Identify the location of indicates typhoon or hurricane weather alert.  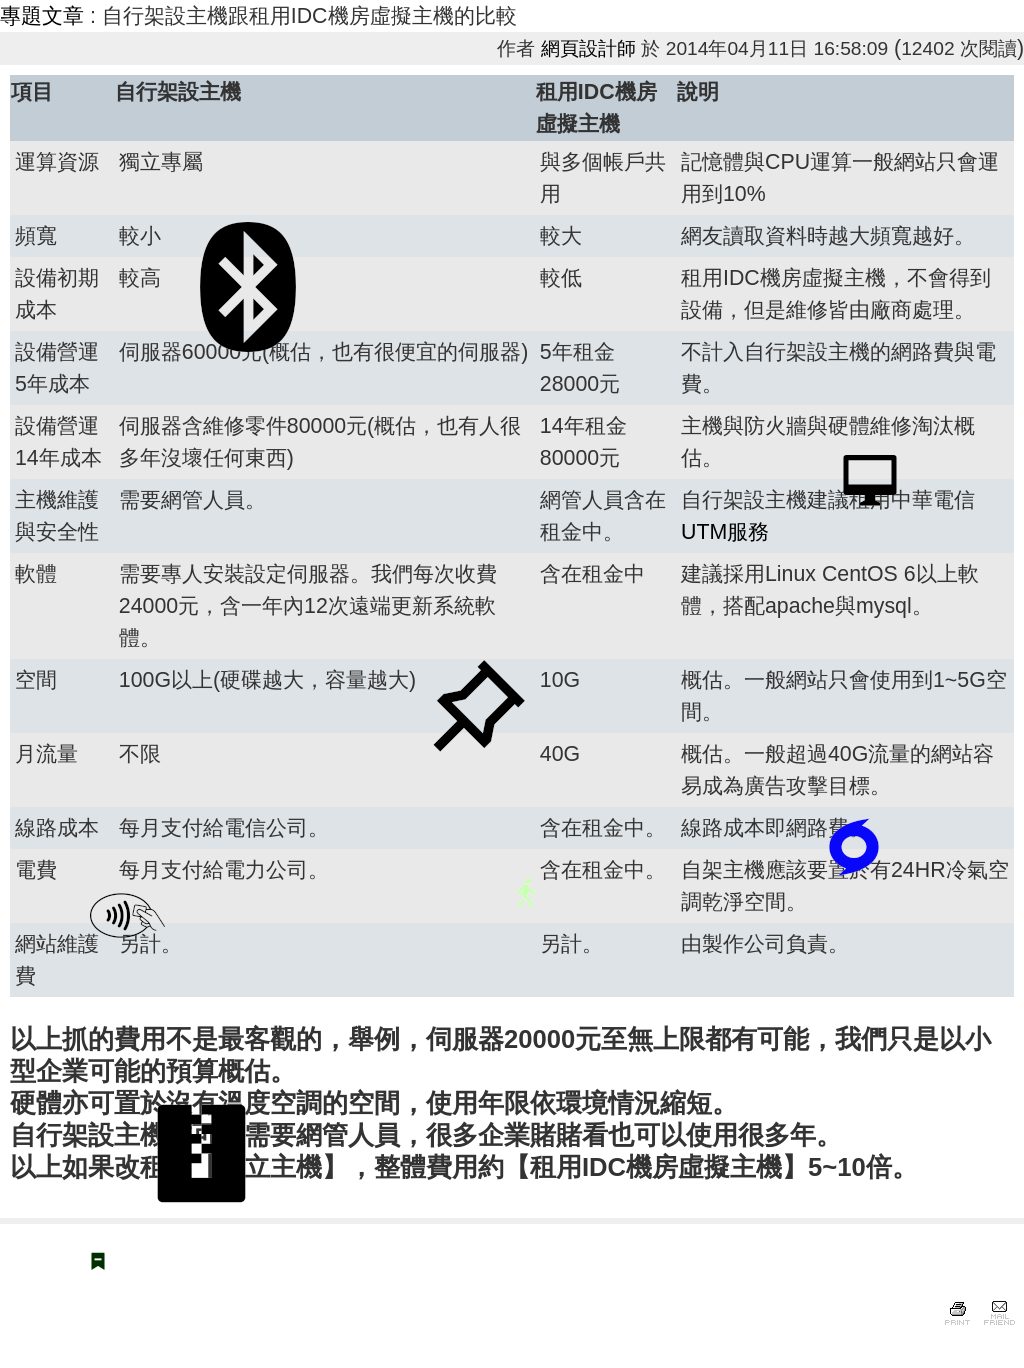
(854, 847).